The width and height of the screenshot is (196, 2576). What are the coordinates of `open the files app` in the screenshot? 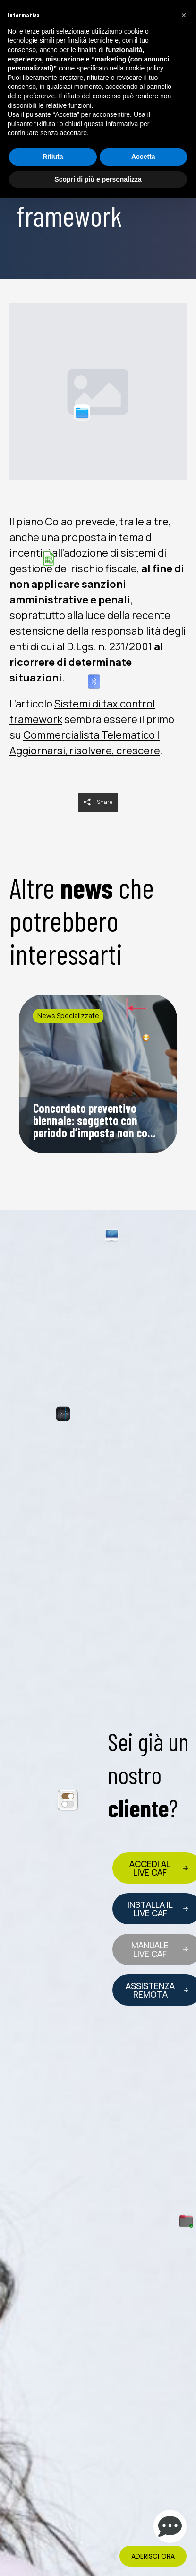 It's located at (82, 412).